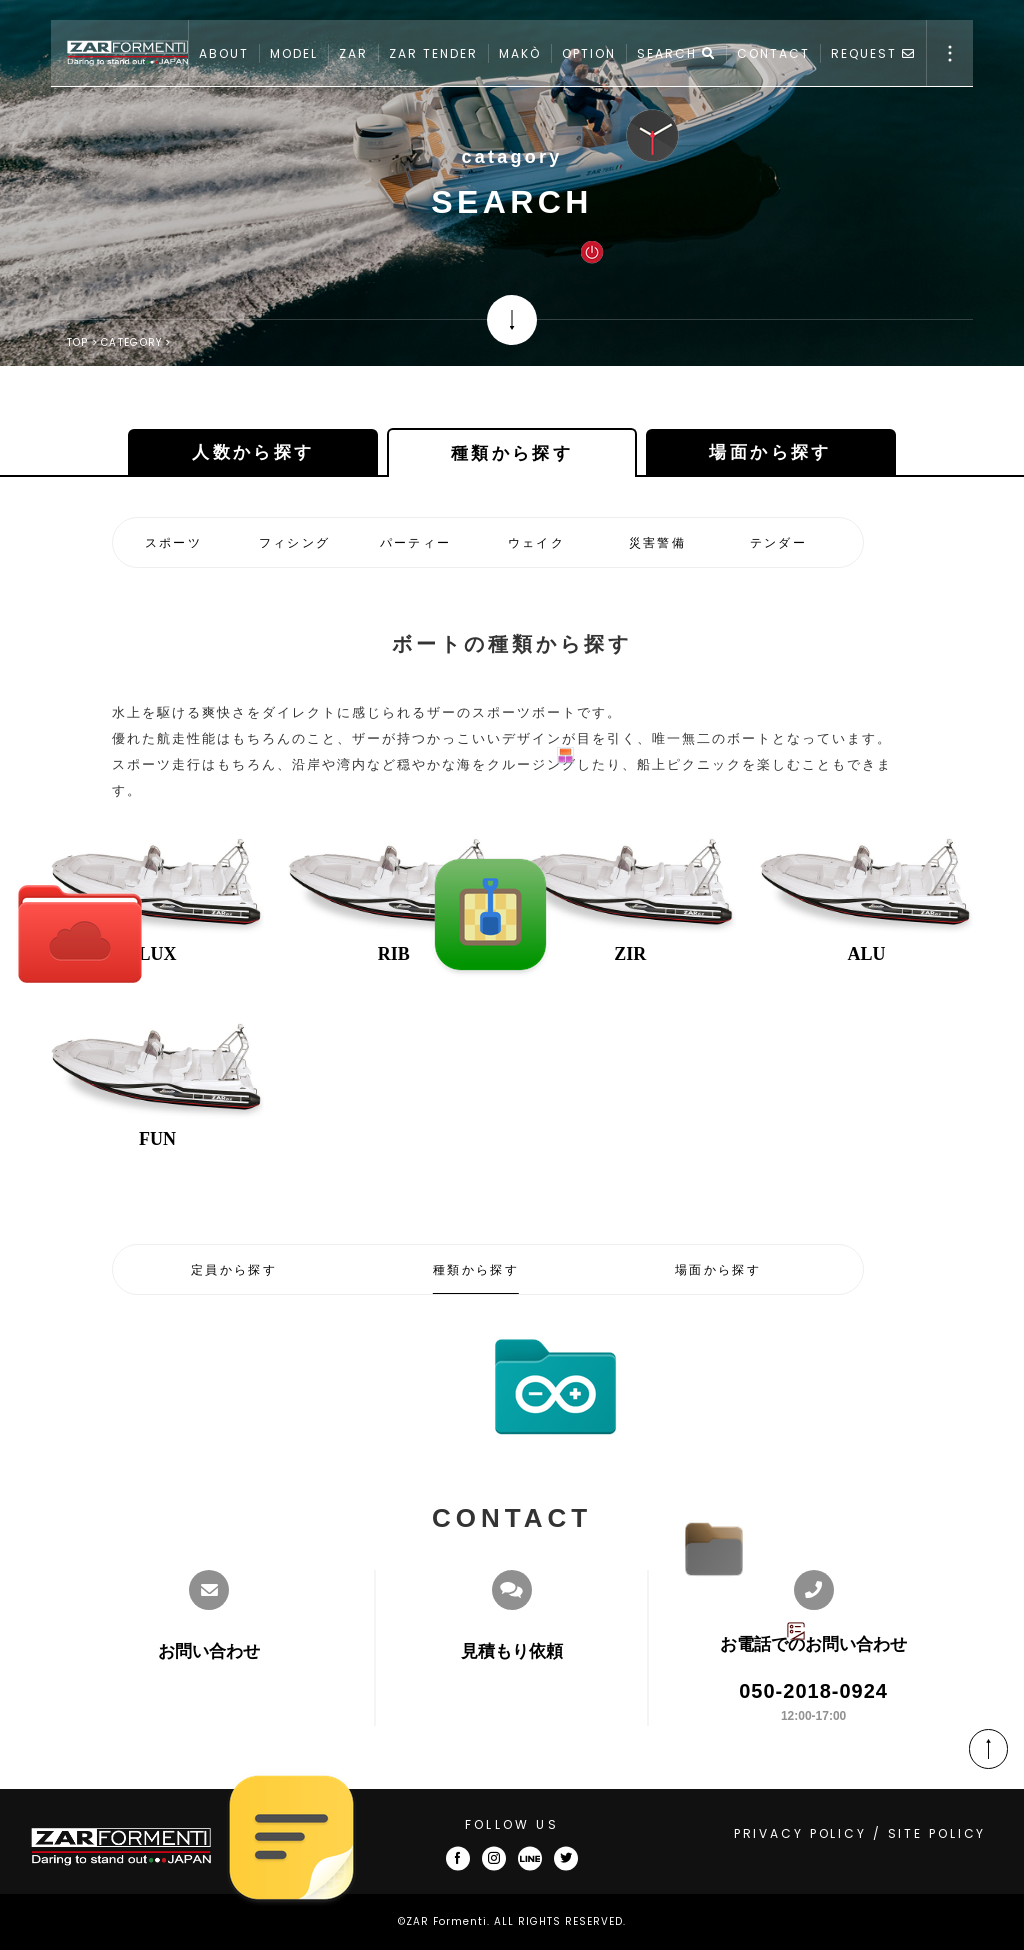 This screenshot has width=1024, height=1950. Describe the element at coordinates (592, 252) in the screenshot. I see `shut down the system` at that location.